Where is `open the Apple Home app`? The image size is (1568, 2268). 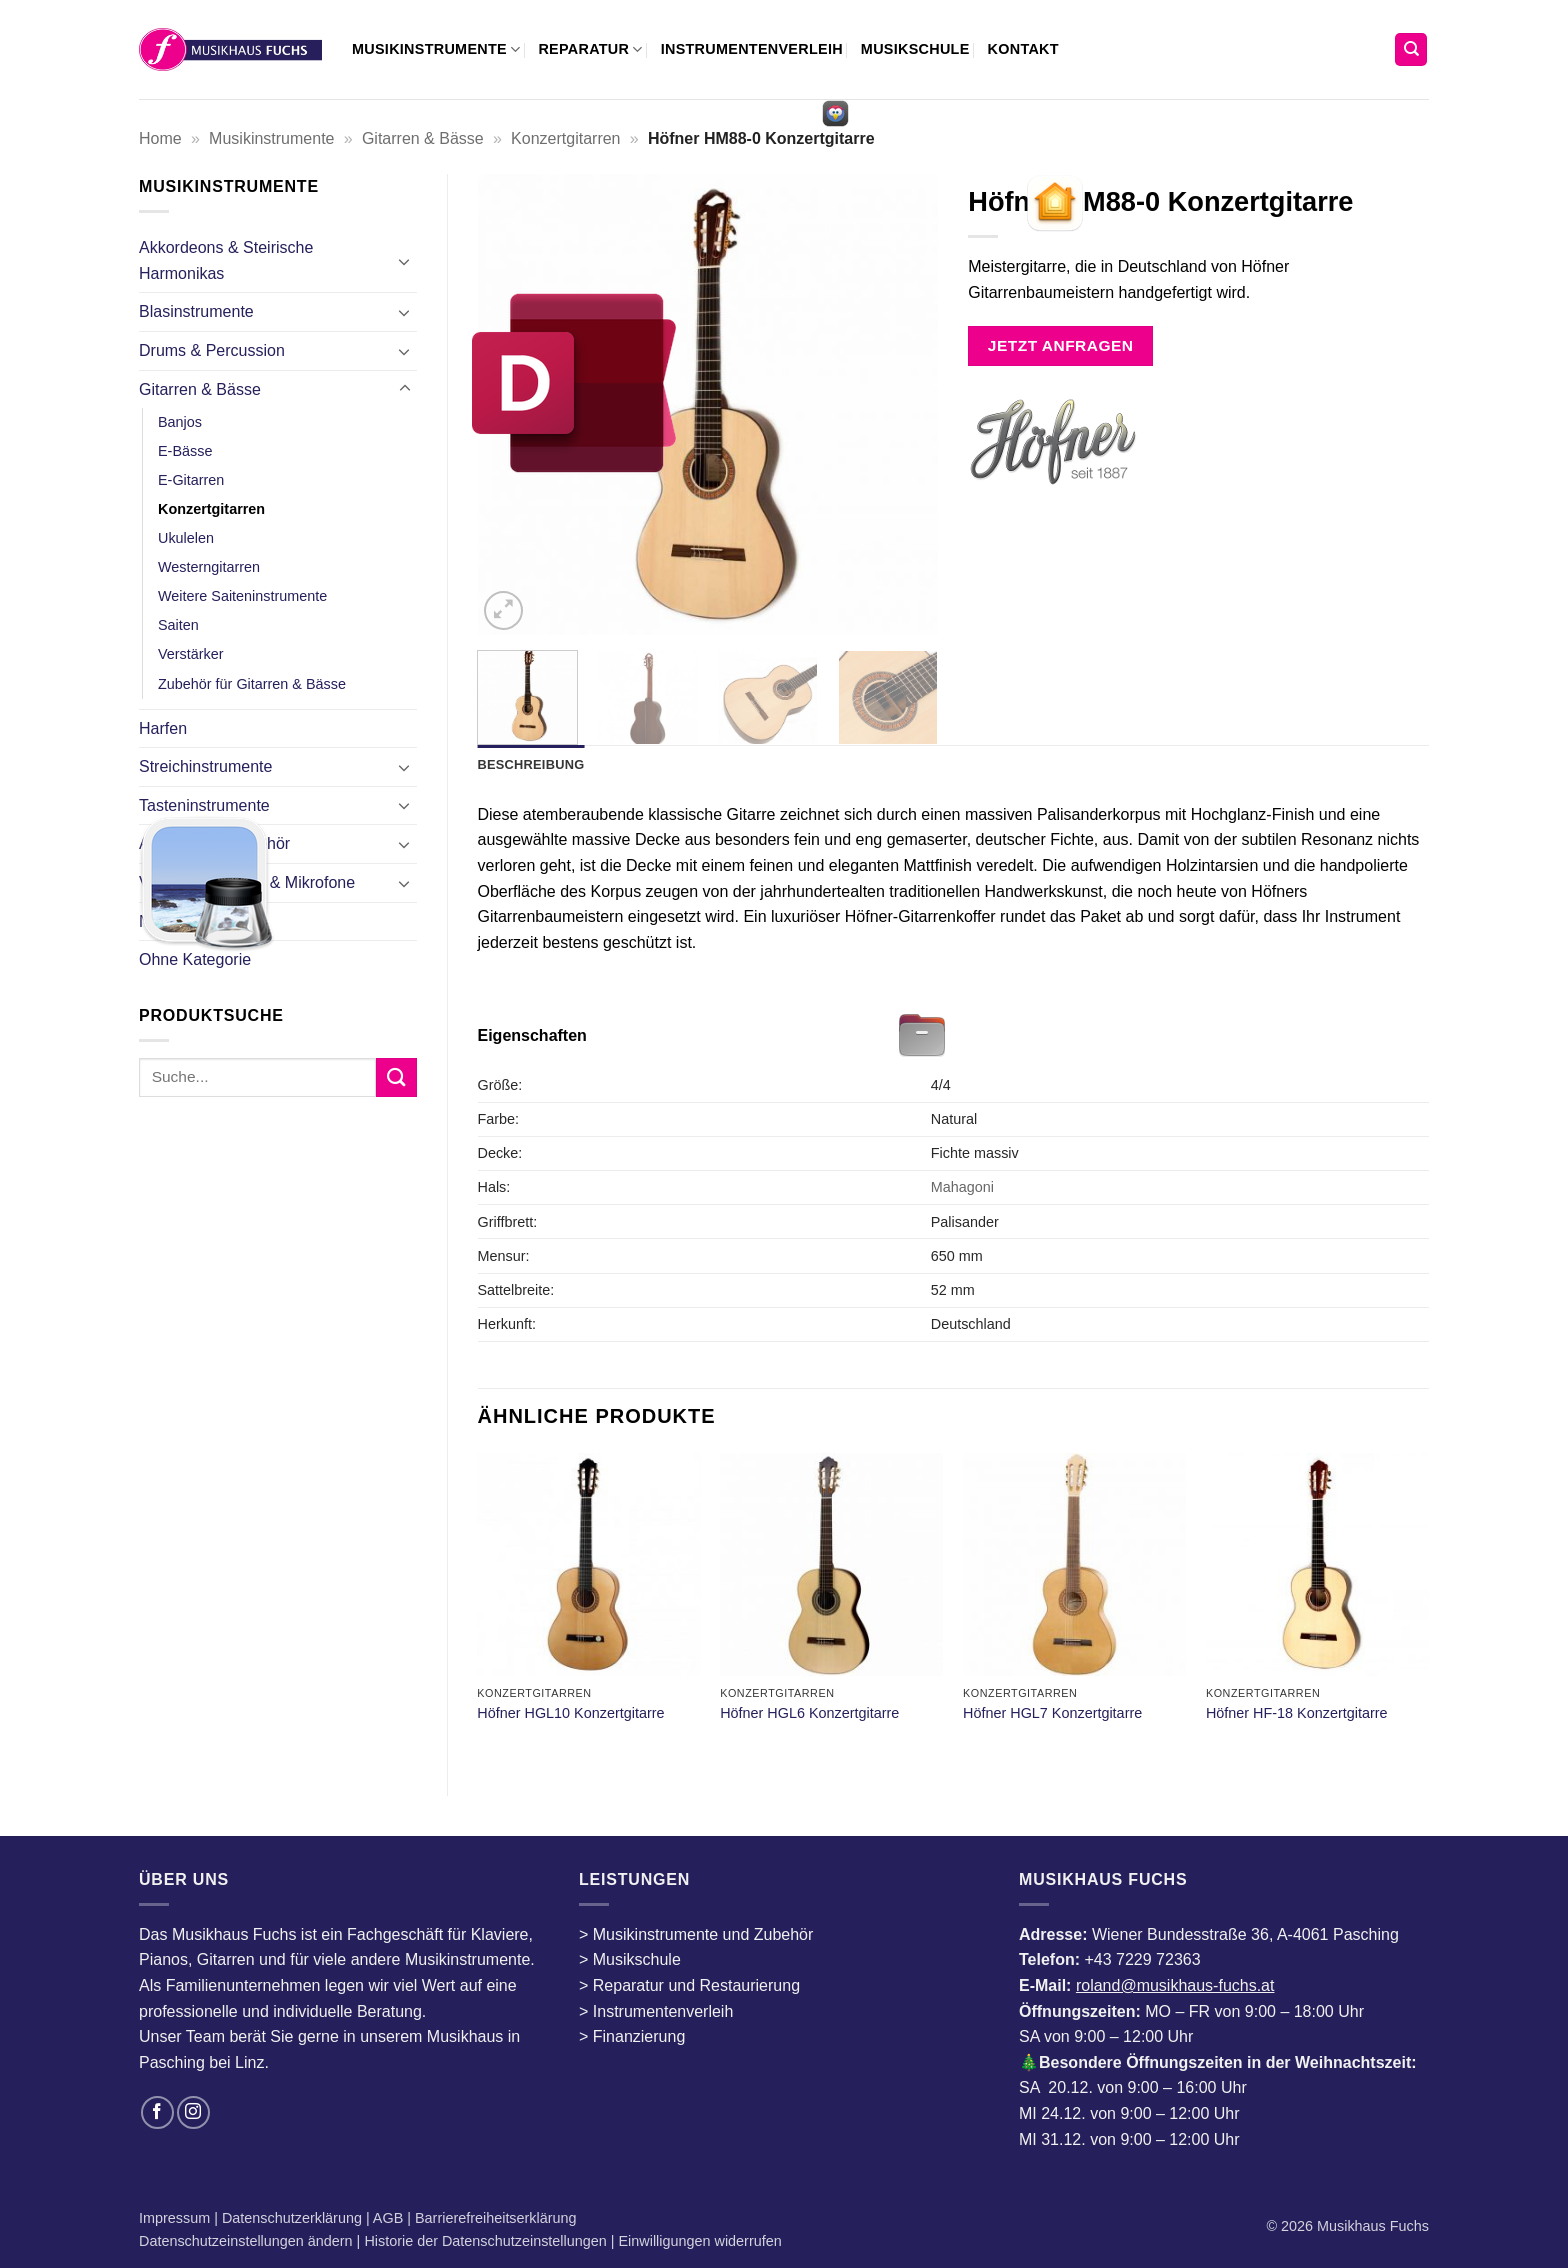 open the Apple Home app is located at coordinates (1055, 203).